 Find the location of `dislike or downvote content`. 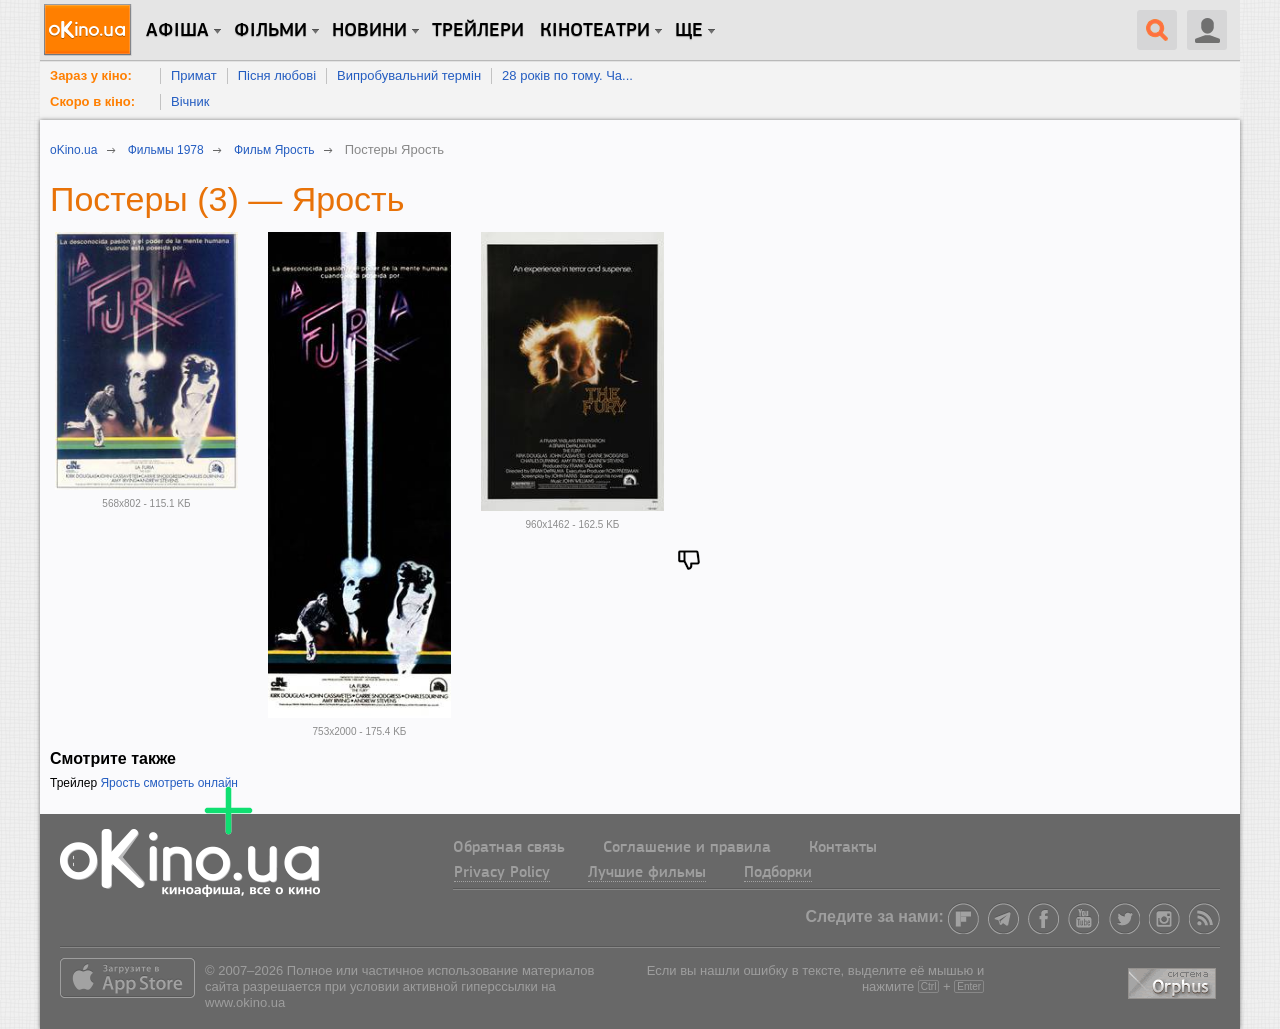

dislike or downvote content is located at coordinates (689, 559).